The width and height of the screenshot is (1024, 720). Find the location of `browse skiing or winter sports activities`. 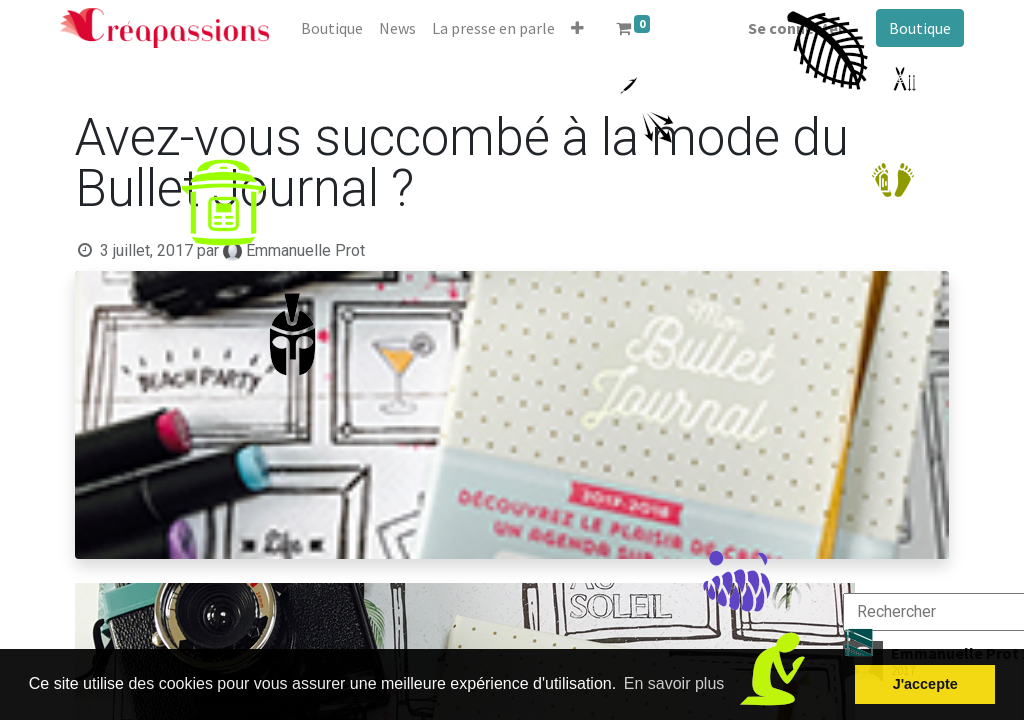

browse skiing or winter sports activities is located at coordinates (904, 79).